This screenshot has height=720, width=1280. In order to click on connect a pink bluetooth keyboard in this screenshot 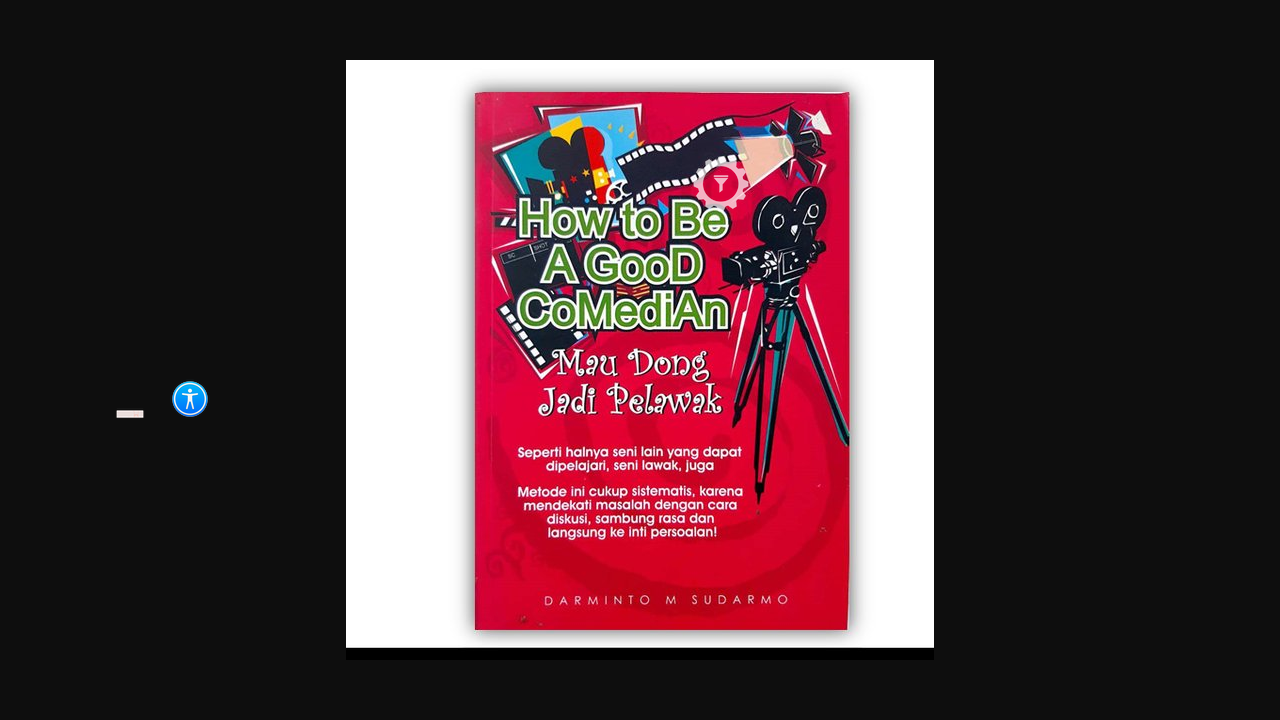, I will do `click(130, 414)`.